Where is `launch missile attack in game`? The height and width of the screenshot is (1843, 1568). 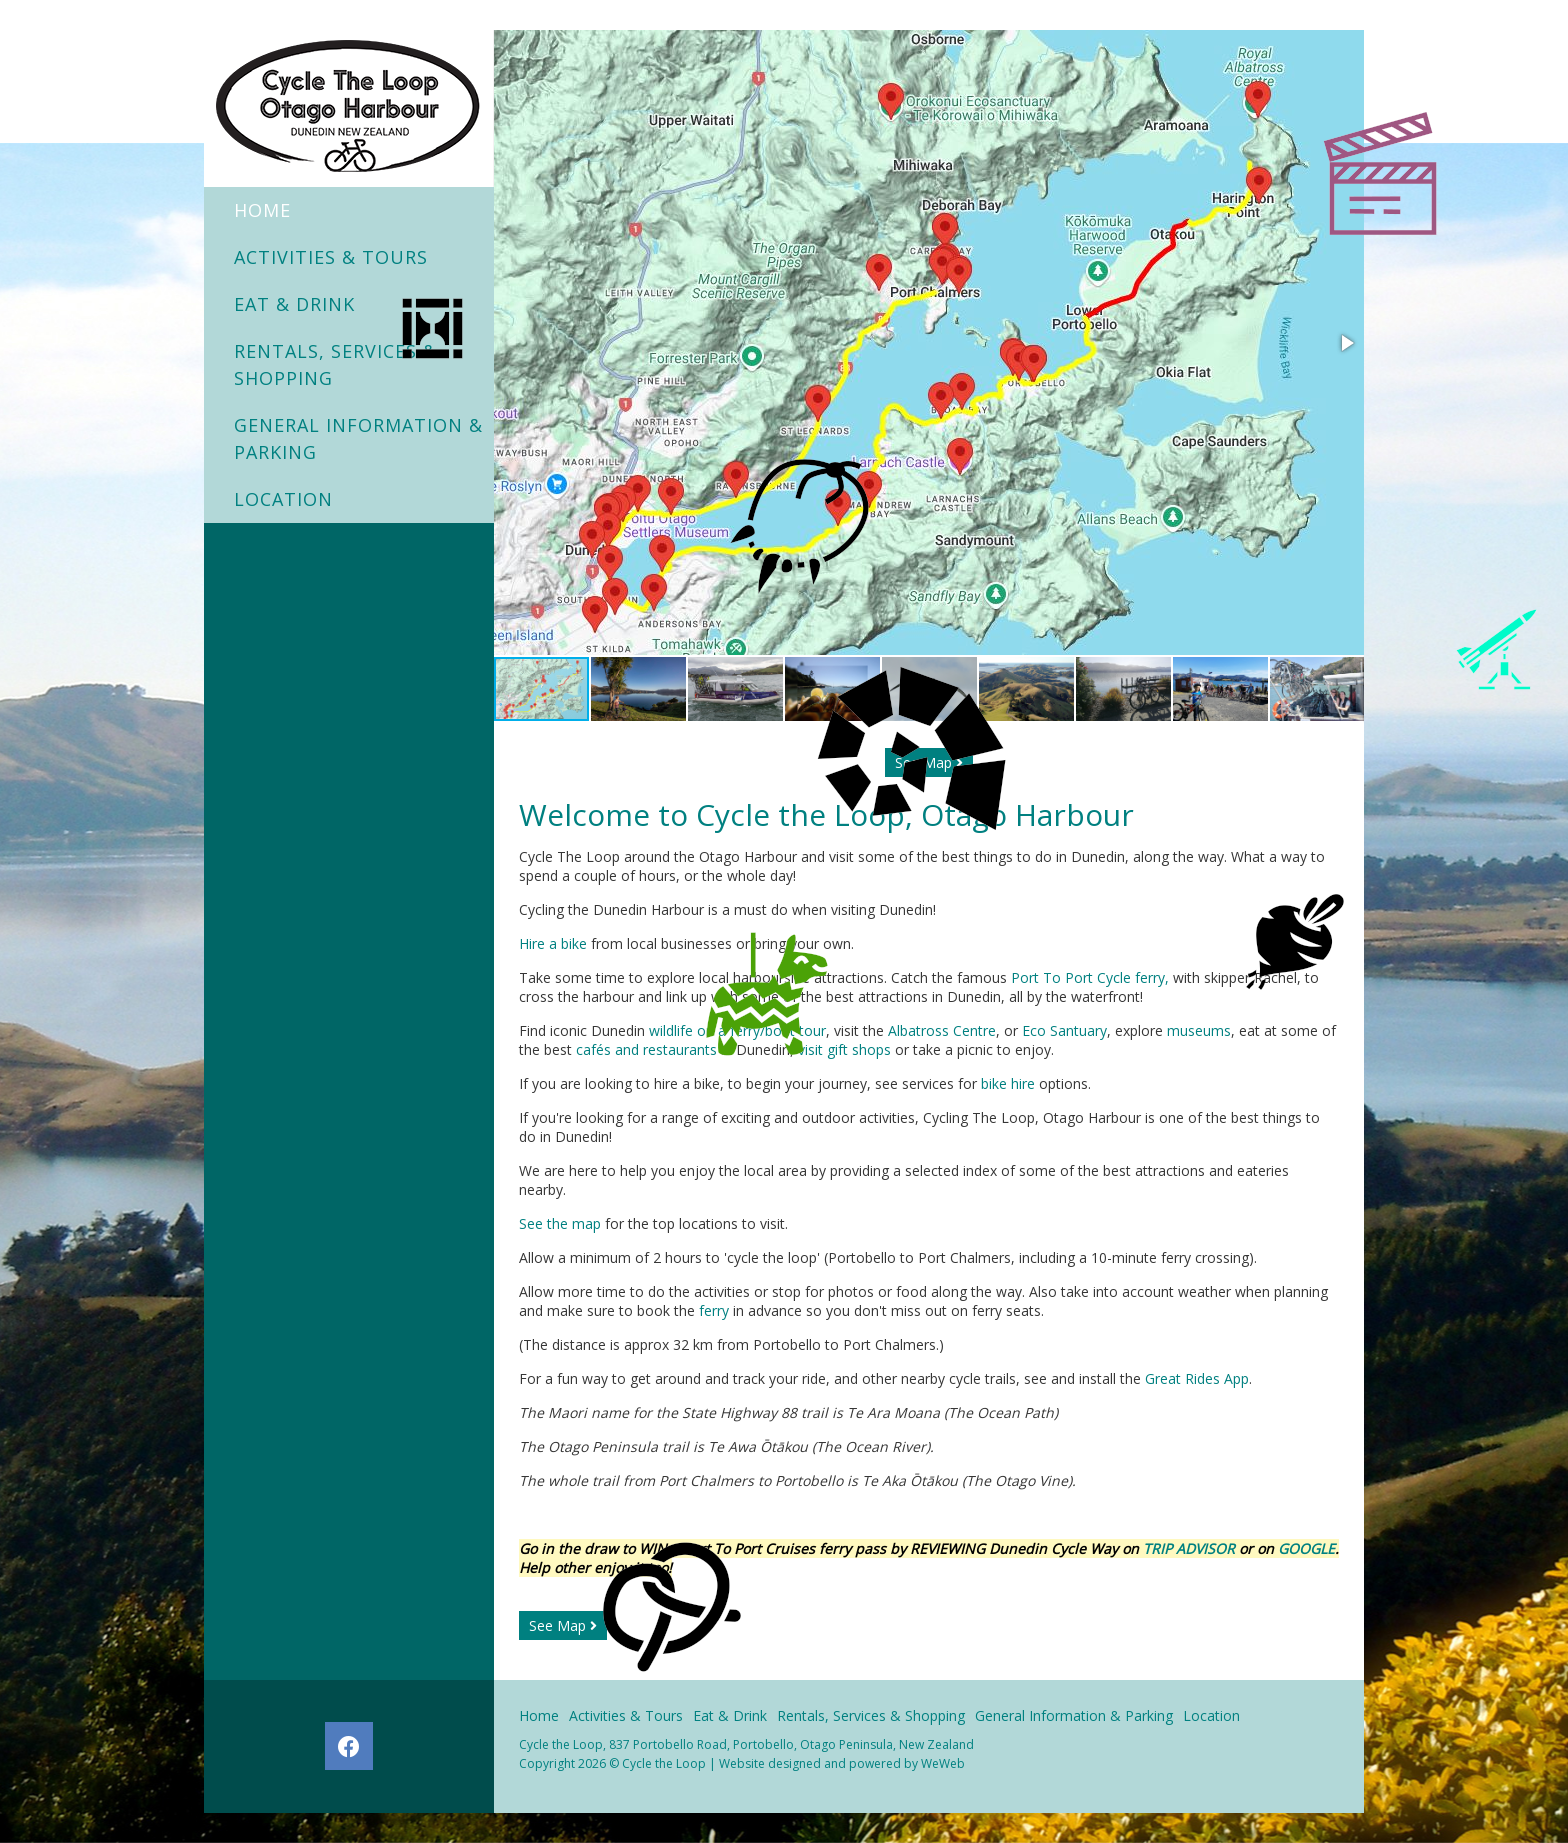
launch missile attack in game is located at coordinates (1496, 649).